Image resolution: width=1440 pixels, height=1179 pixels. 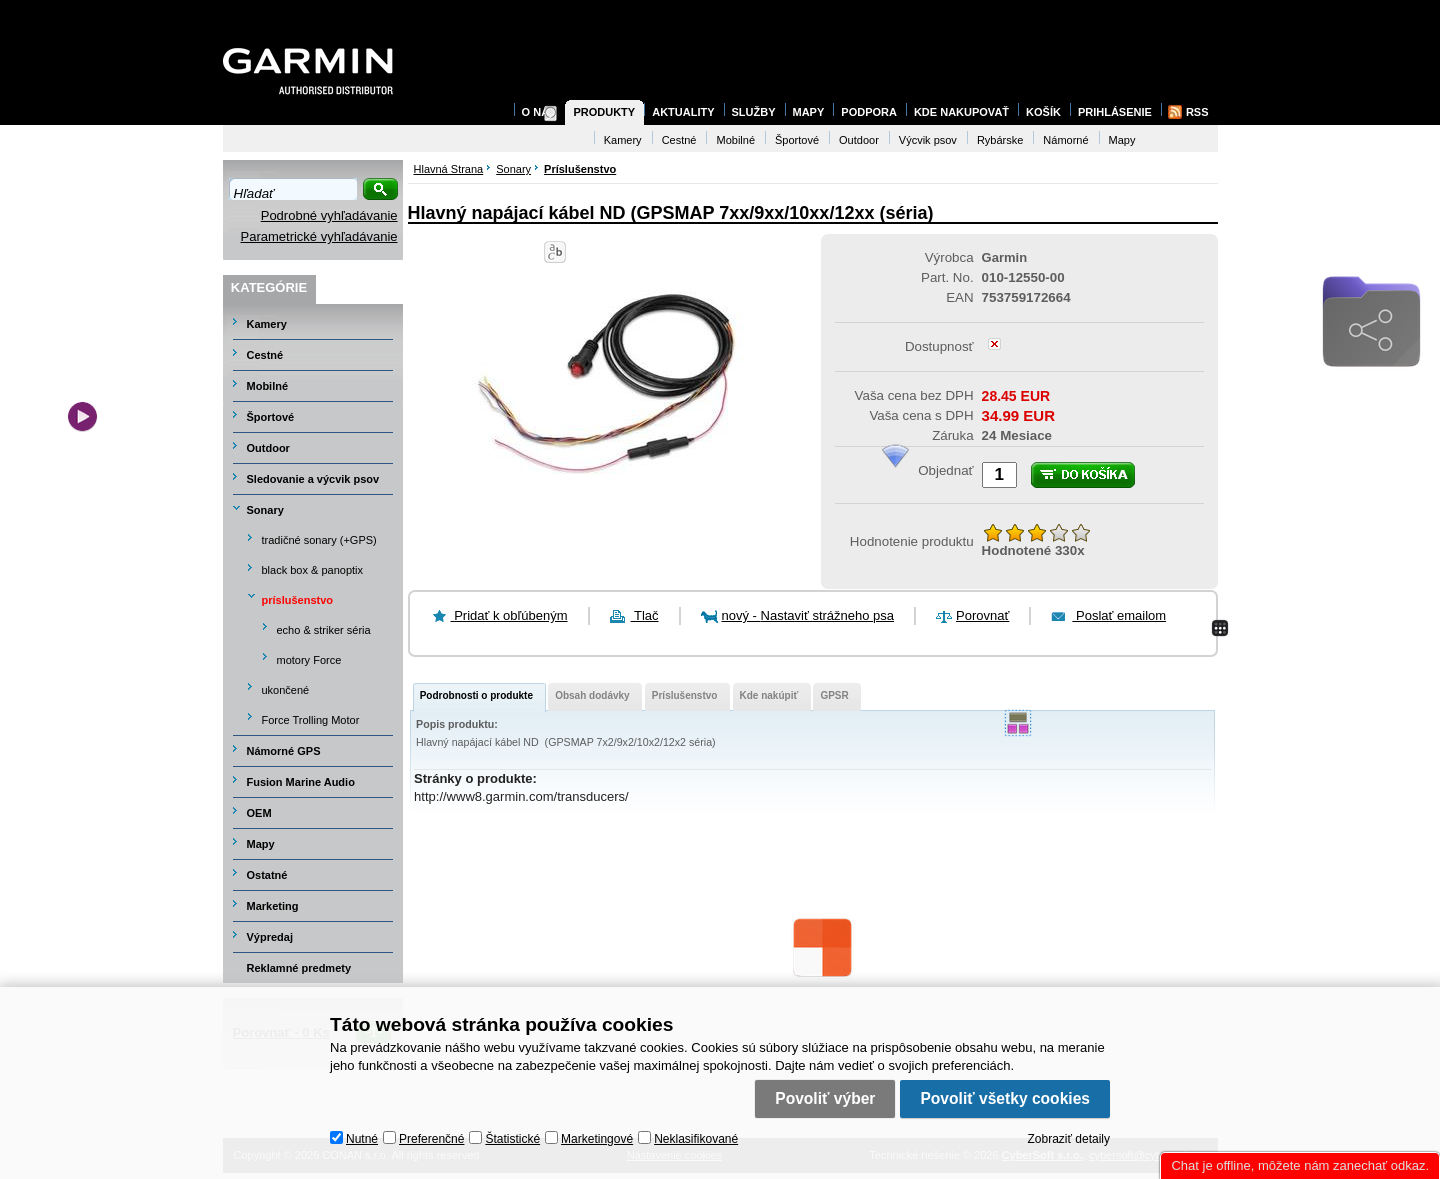 I want to click on open your public shared folder, so click(x=1371, y=321).